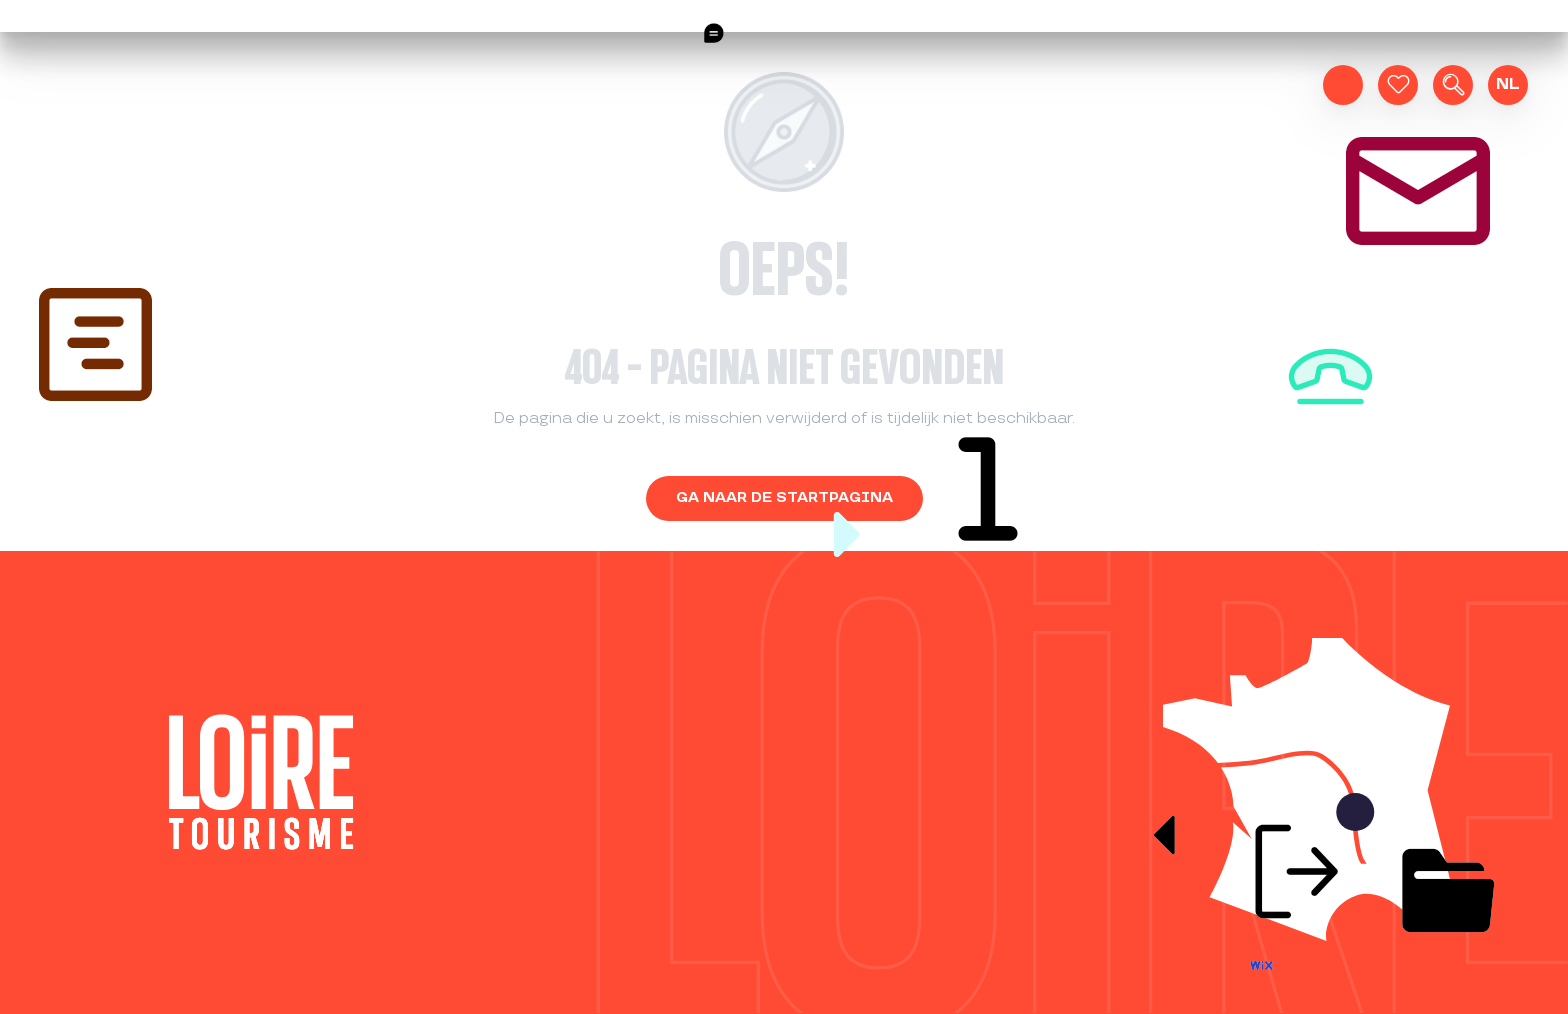 The width and height of the screenshot is (1568, 1014). Describe the element at coordinates (95, 344) in the screenshot. I see `view project roadmap` at that location.